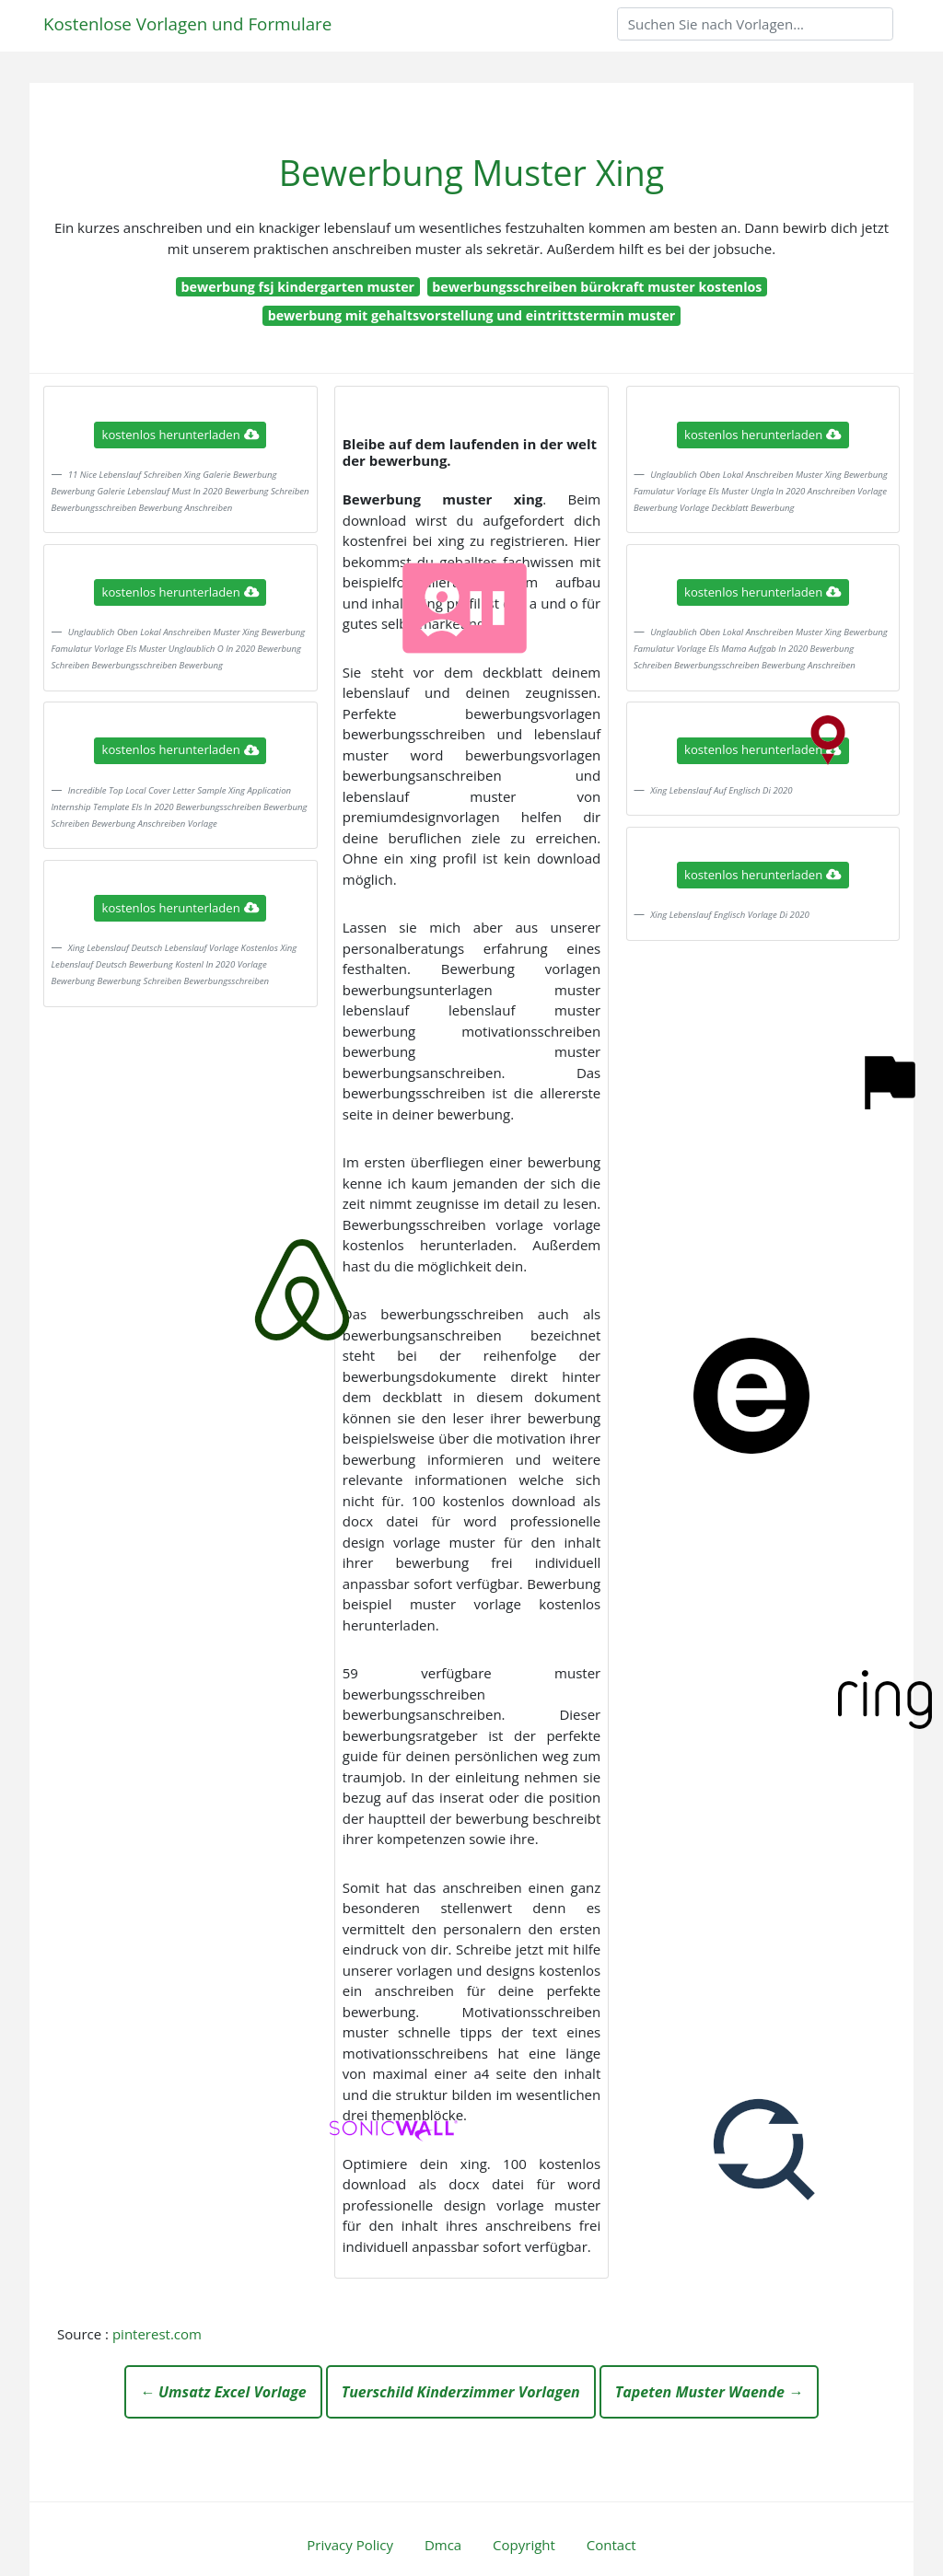  I want to click on indicates a pass or credential is pending approval, so click(464, 608).